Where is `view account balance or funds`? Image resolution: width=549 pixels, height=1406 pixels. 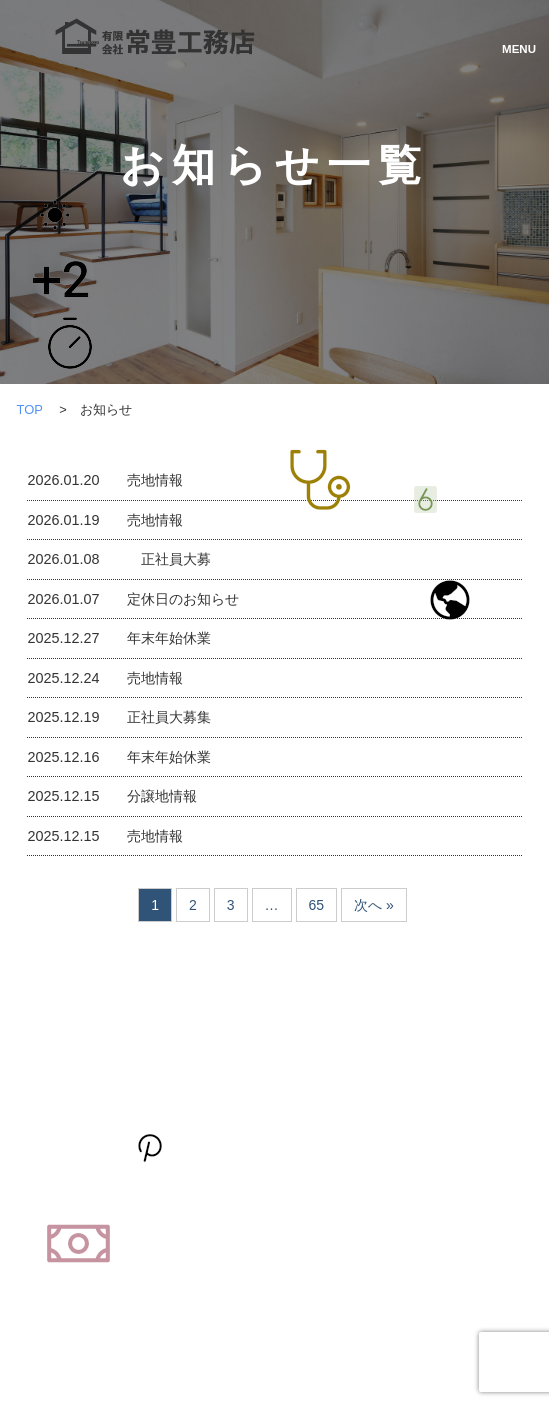 view account balance or funds is located at coordinates (78, 1243).